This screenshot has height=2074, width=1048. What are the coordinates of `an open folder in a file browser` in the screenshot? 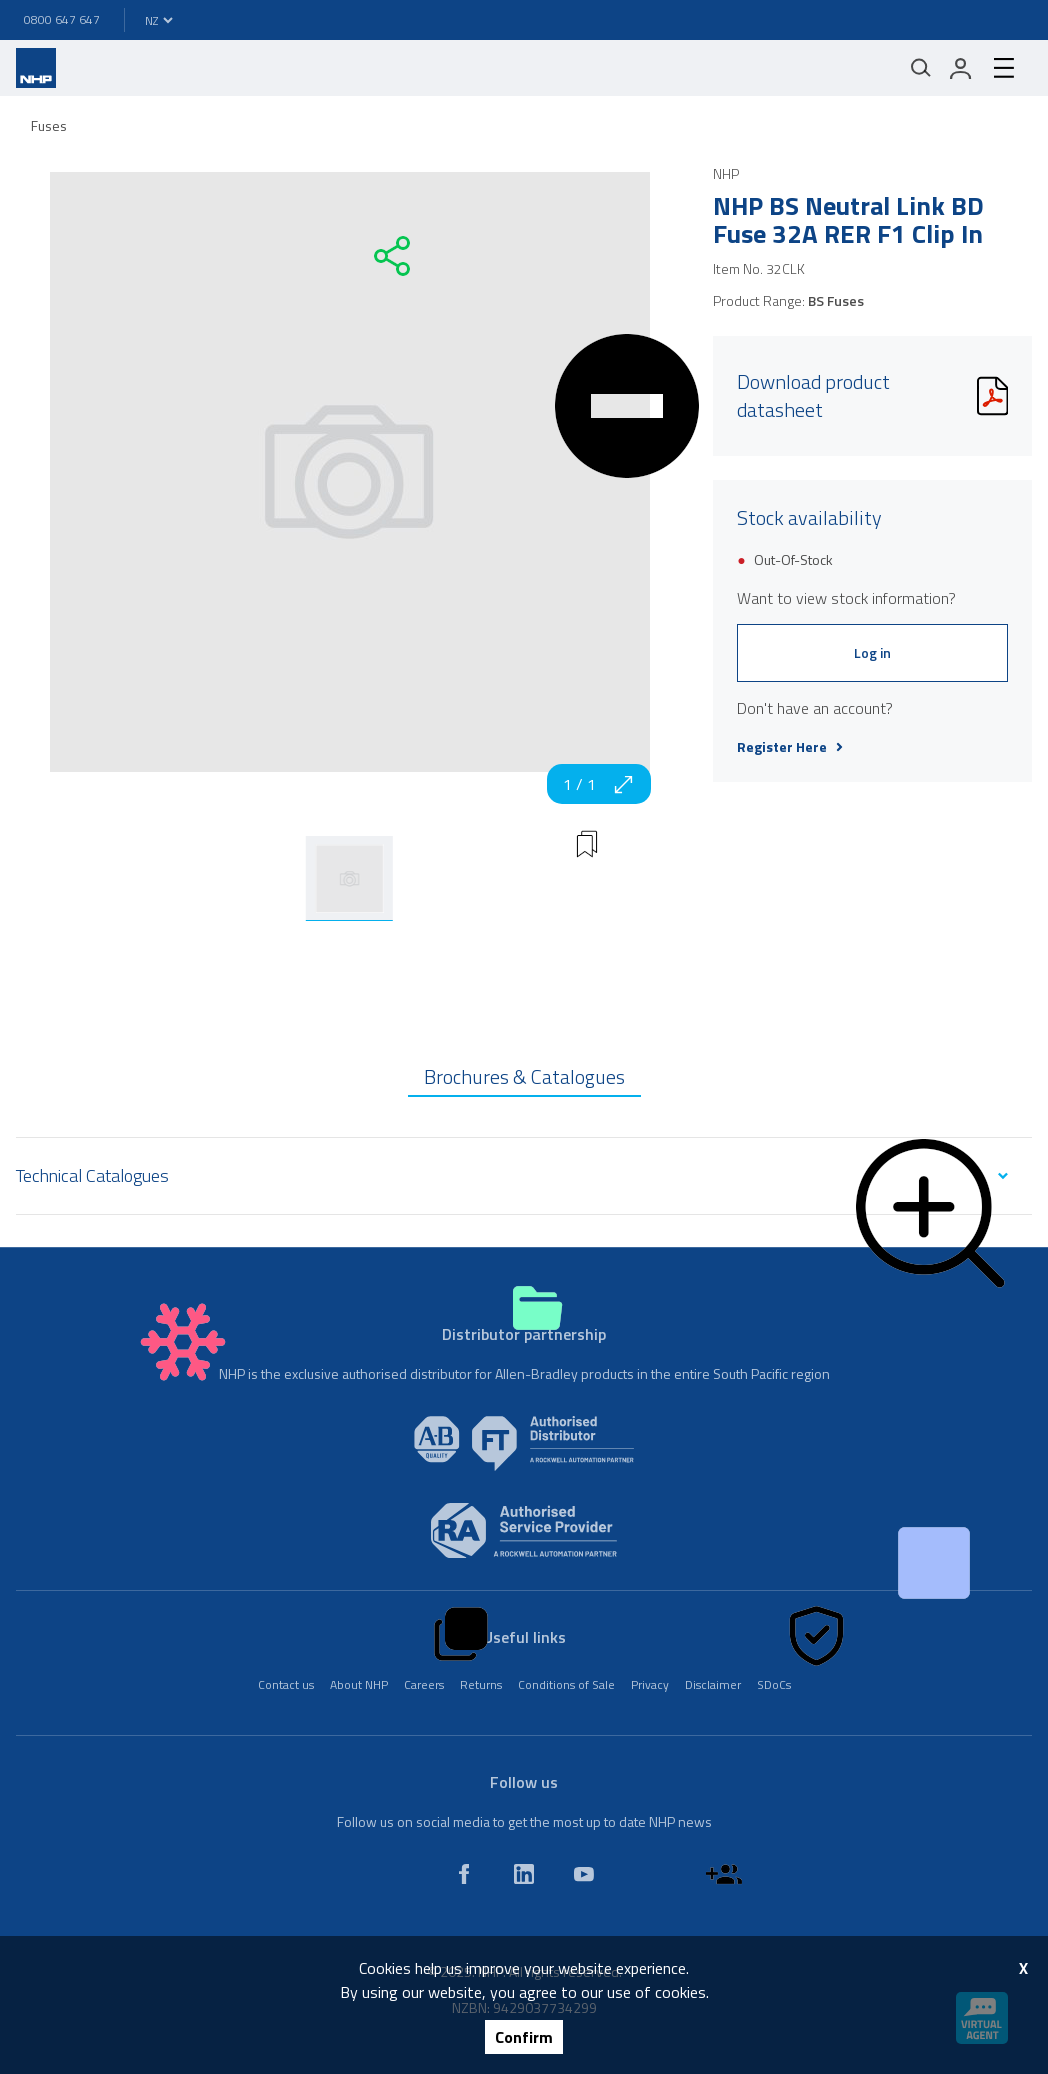 It's located at (538, 1308).